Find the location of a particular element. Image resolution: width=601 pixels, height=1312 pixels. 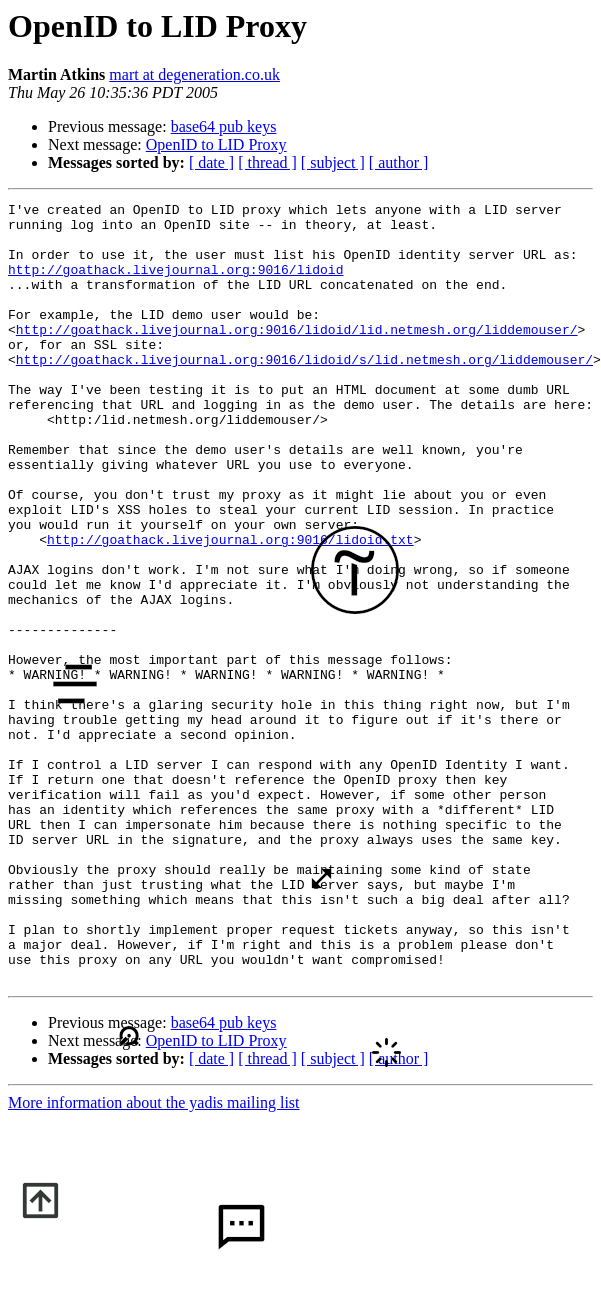

indicates content is loading is located at coordinates (386, 1052).